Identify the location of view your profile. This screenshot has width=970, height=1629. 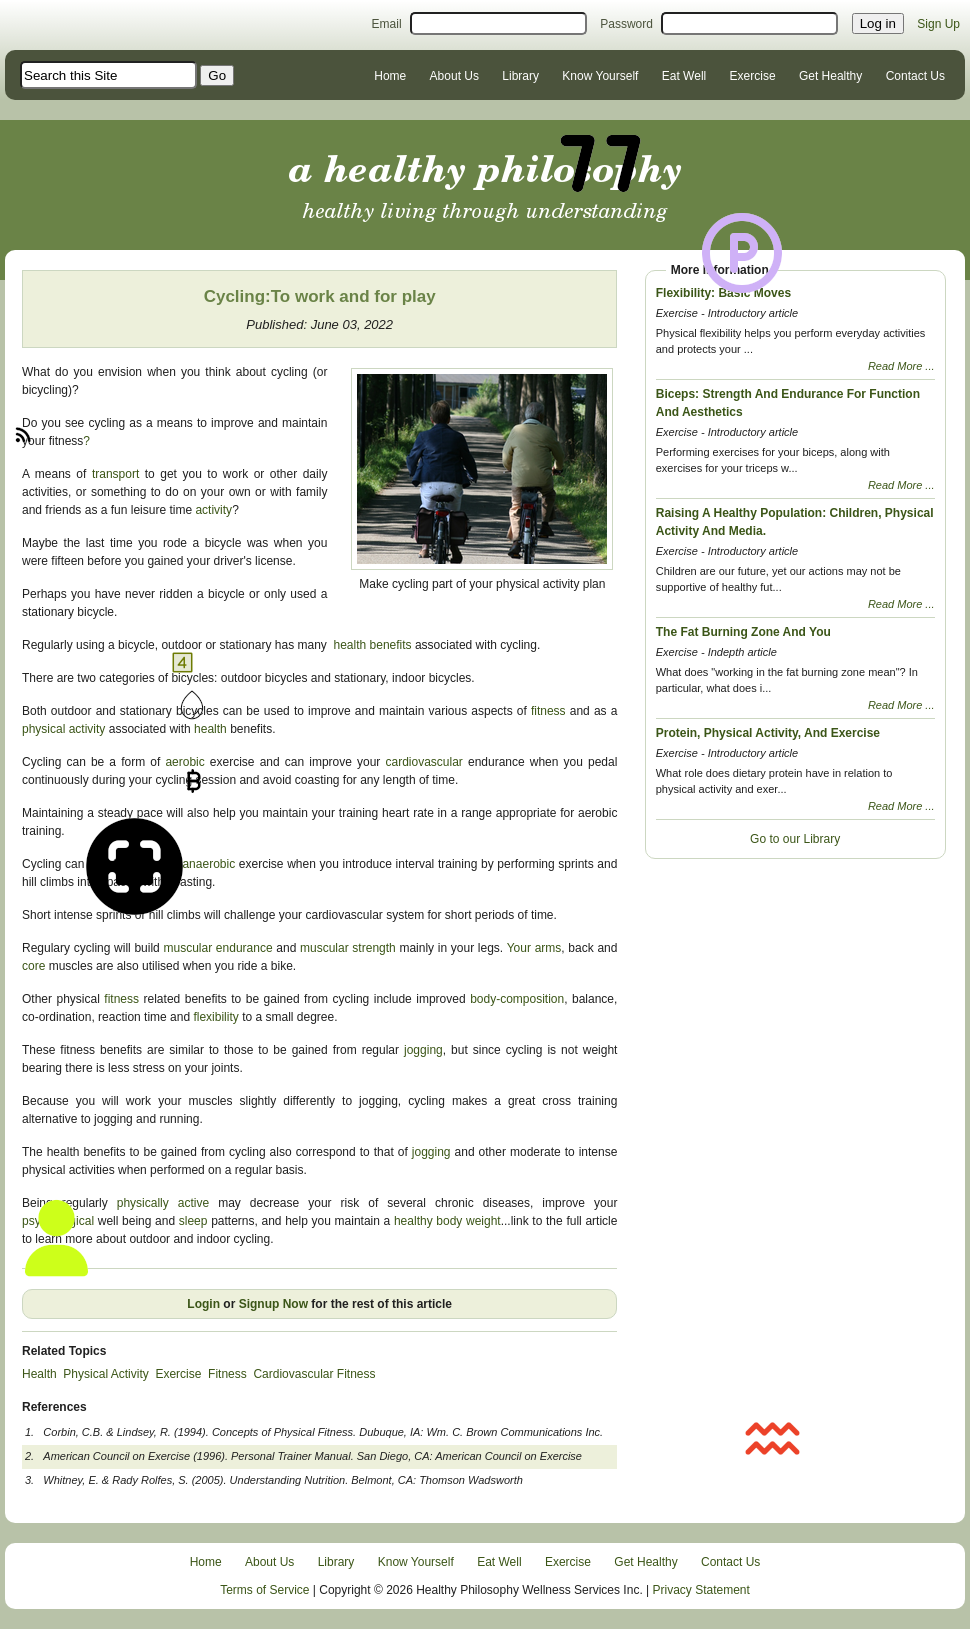
(56, 1237).